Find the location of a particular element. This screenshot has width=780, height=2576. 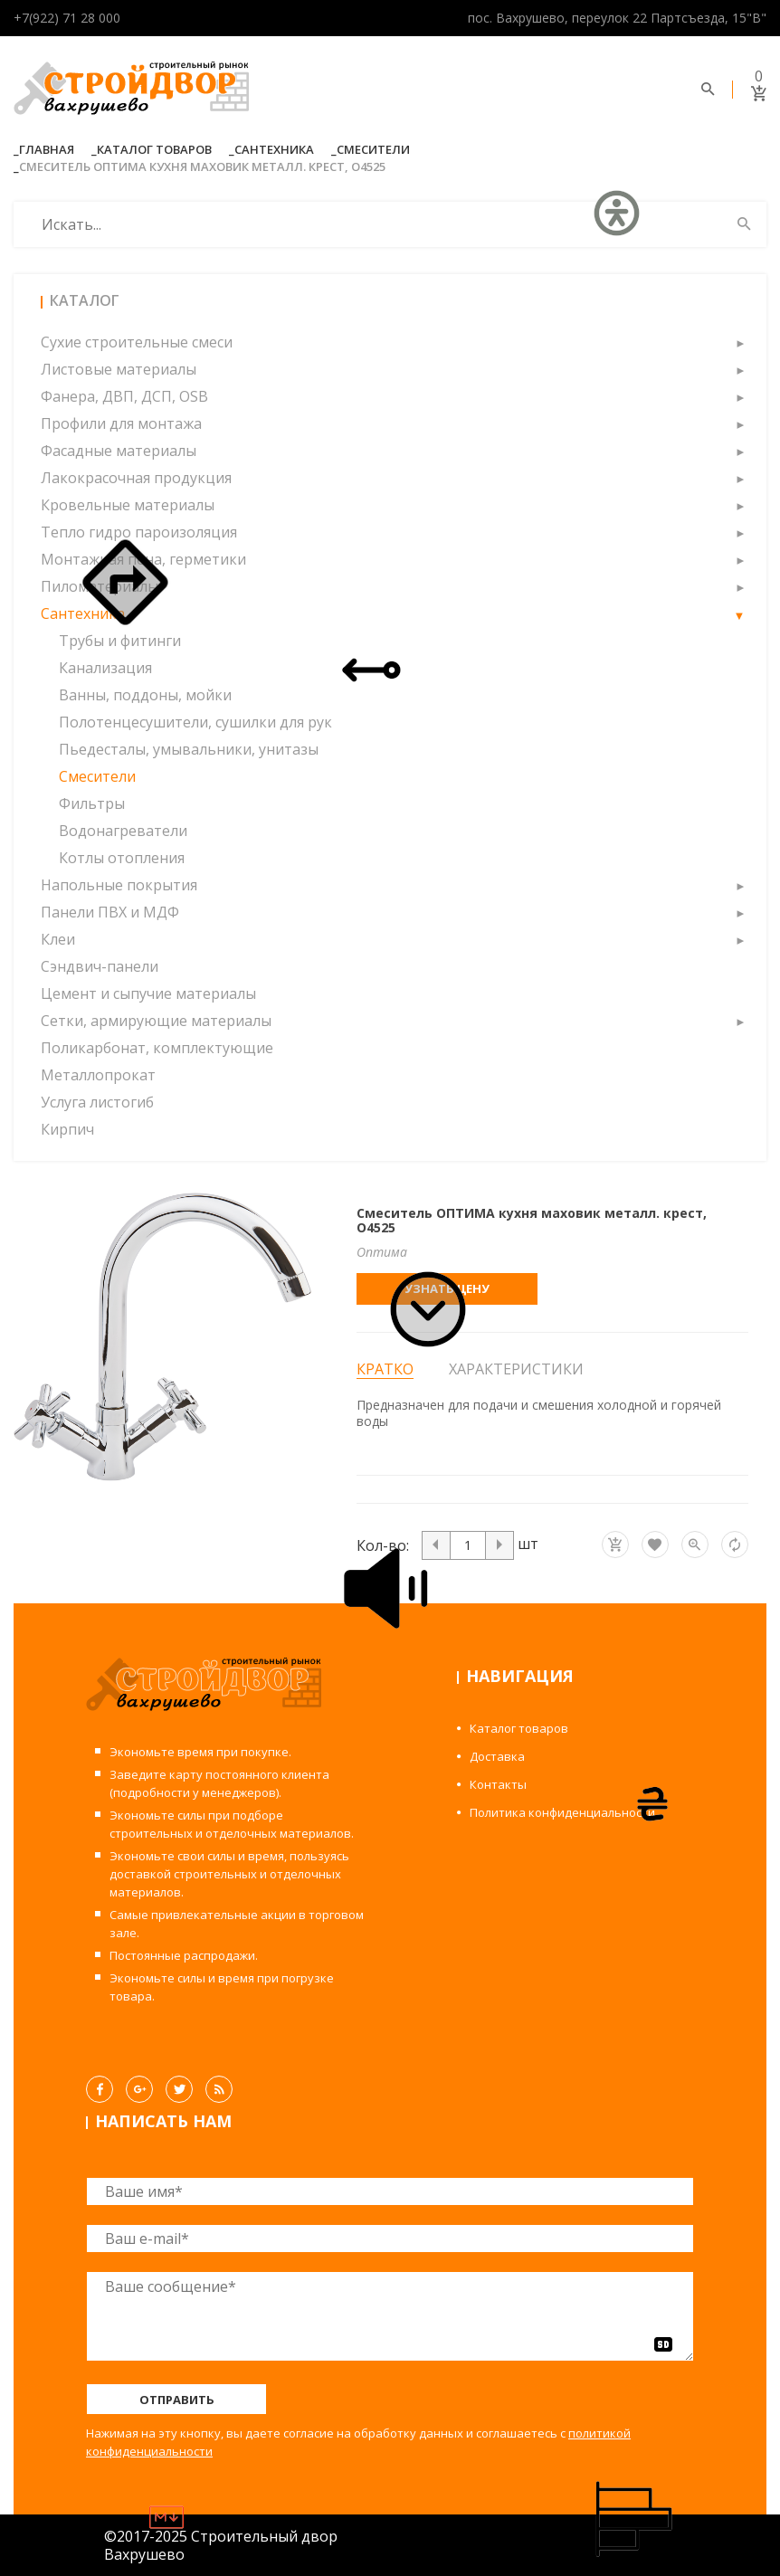

volume set to high is located at coordinates (384, 1588).